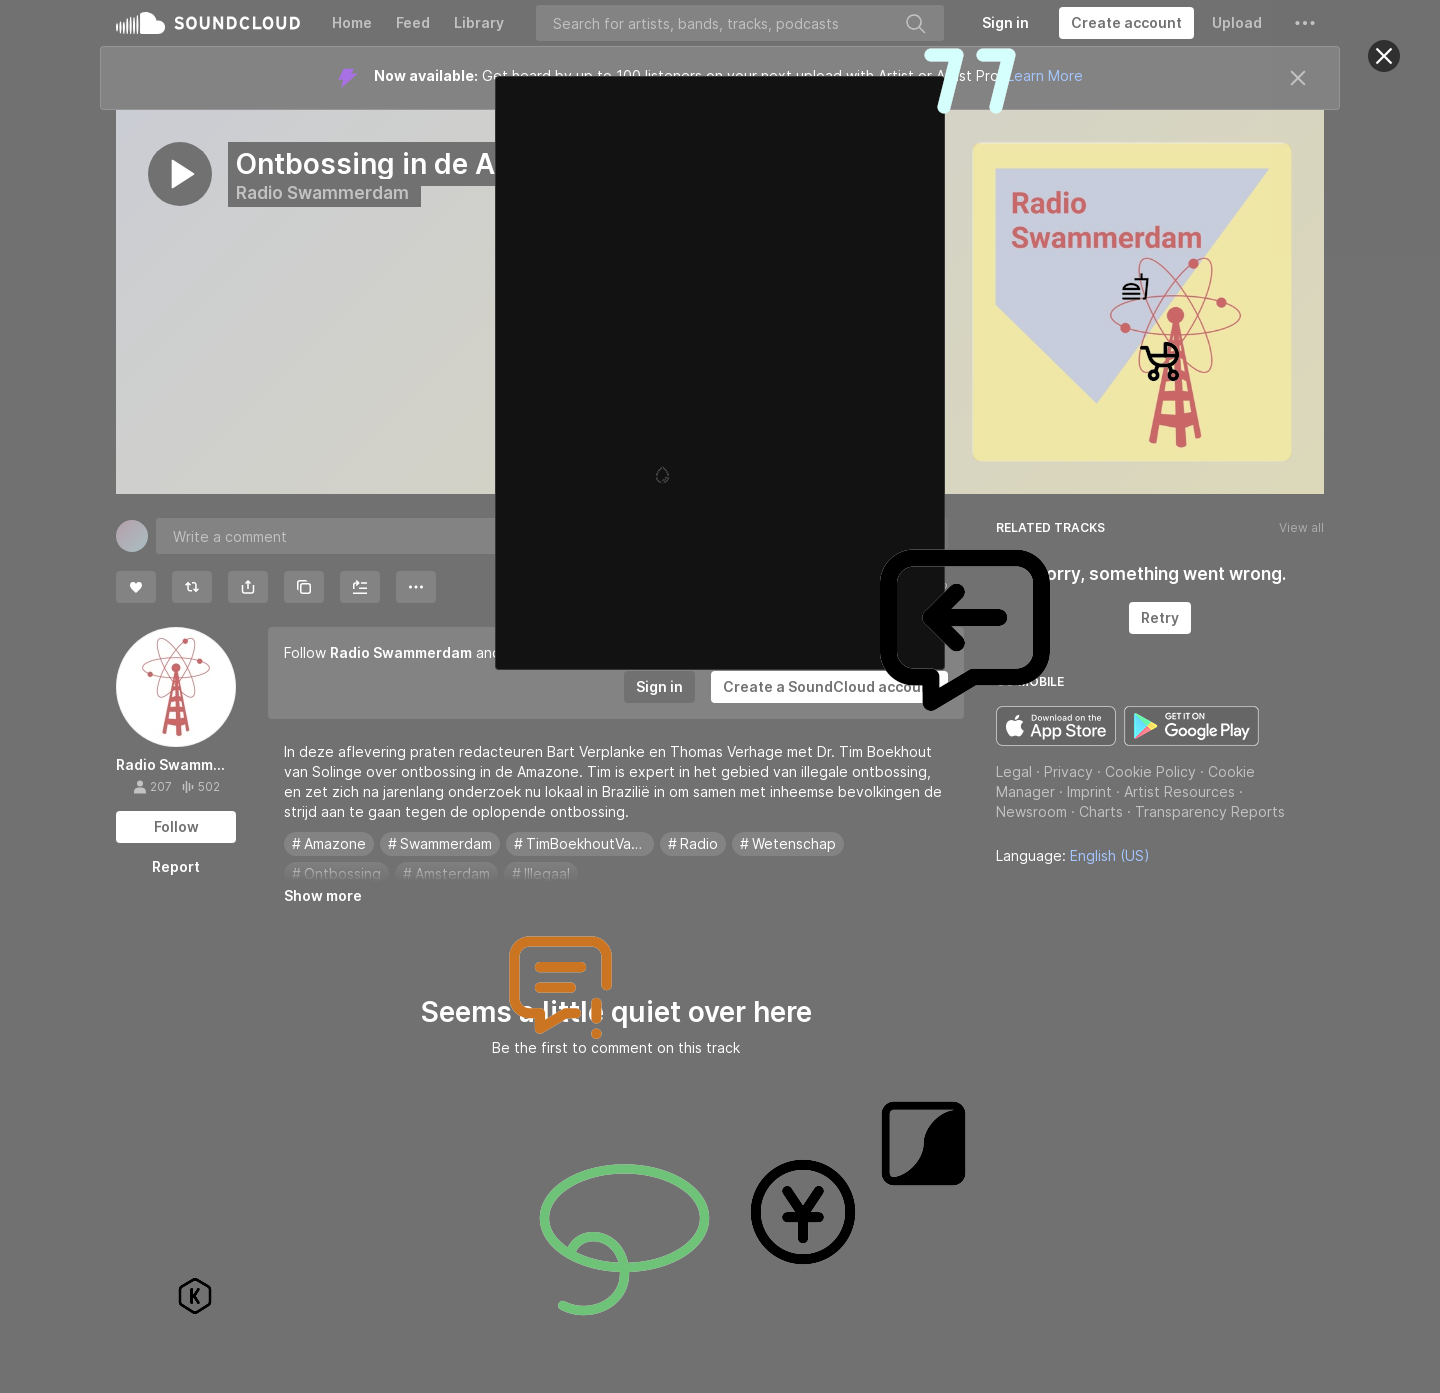 Image resolution: width=1440 pixels, height=1393 pixels. What do you see at coordinates (195, 1296) in the screenshot?
I see `indicates a keyboard shortcut or hotkey` at bounding box center [195, 1296].